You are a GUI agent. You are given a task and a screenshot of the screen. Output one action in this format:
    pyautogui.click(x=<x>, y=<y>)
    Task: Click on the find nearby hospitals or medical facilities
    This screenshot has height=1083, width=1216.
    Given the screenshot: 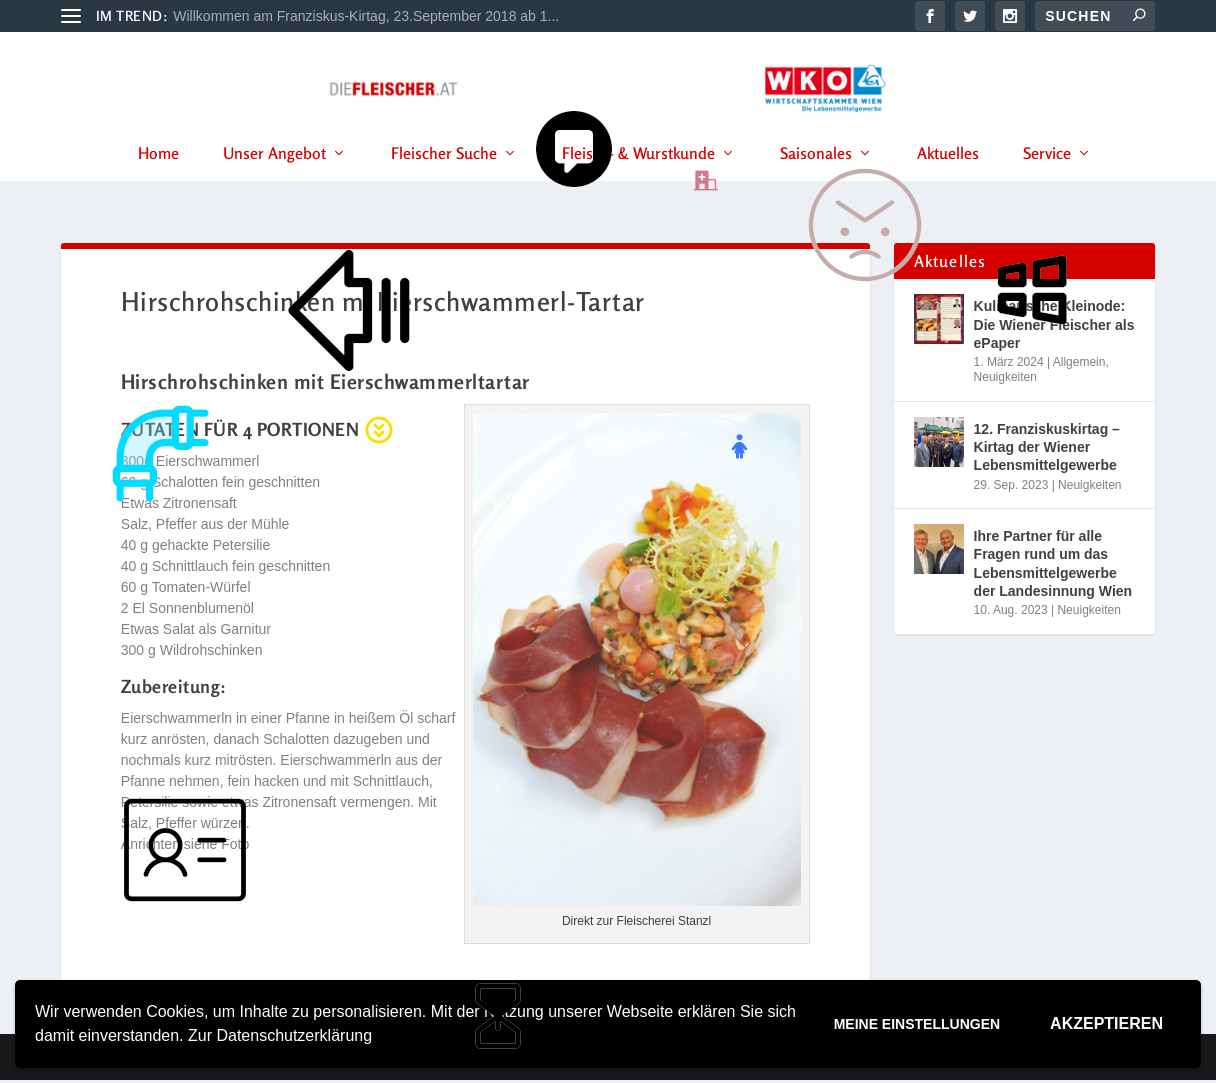 What is the action you would take?
    pyautogui.click(x=704, y=180)
    